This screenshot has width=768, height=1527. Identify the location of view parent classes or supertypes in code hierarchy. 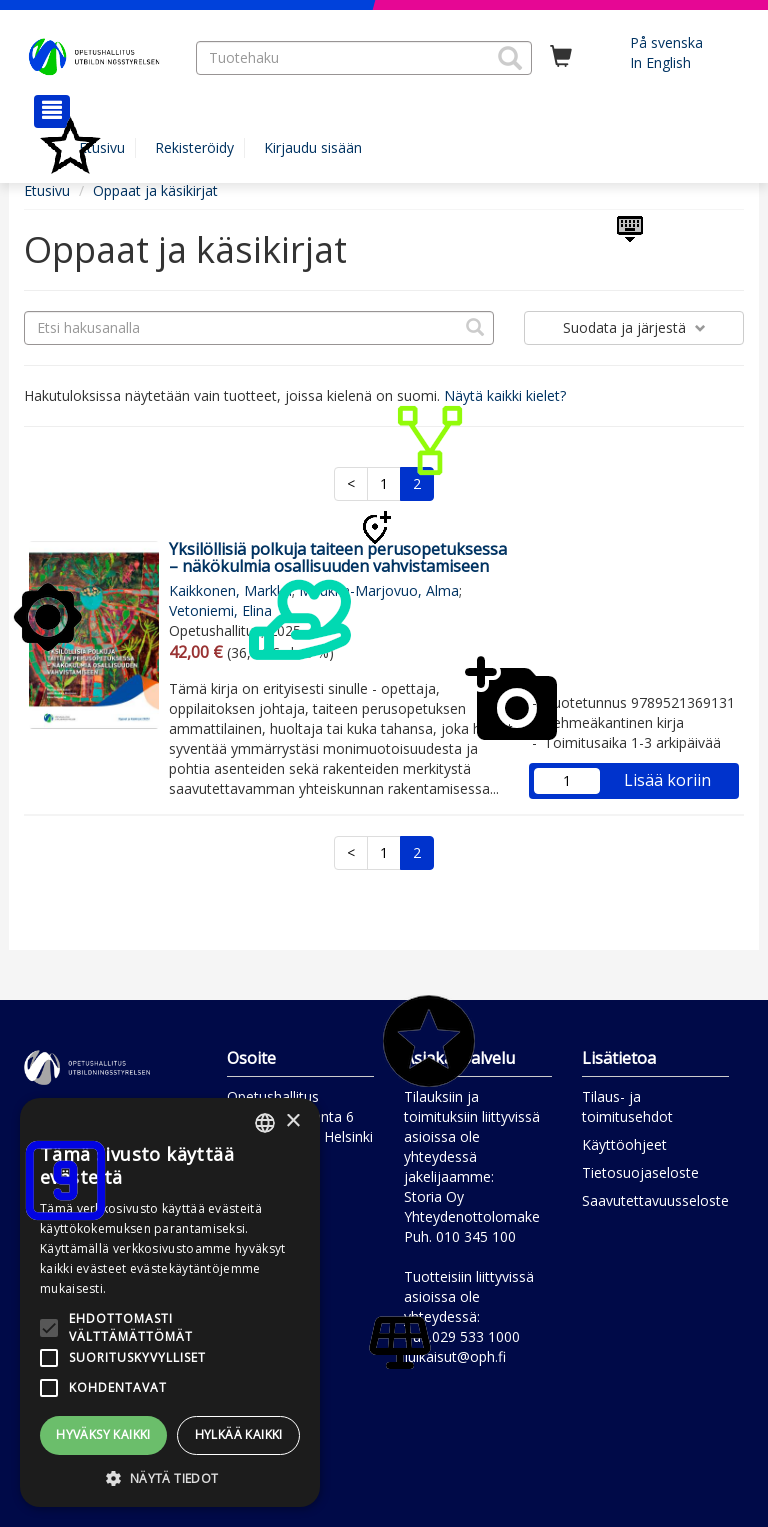
(432, 440).